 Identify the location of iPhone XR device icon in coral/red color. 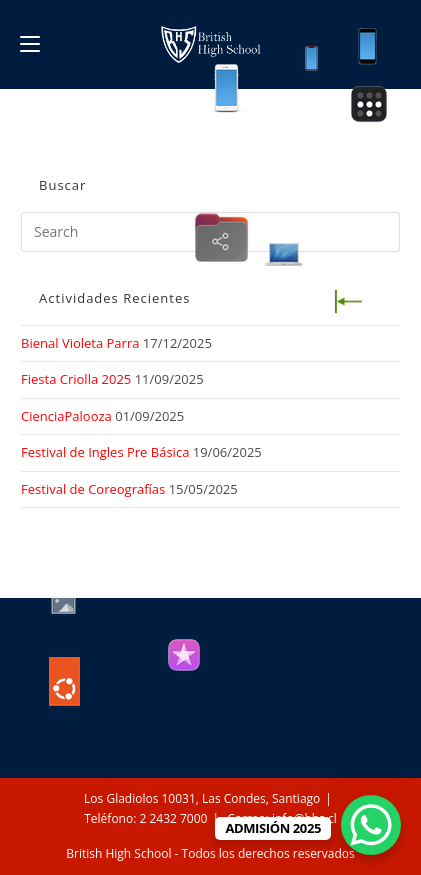
(311, 58).